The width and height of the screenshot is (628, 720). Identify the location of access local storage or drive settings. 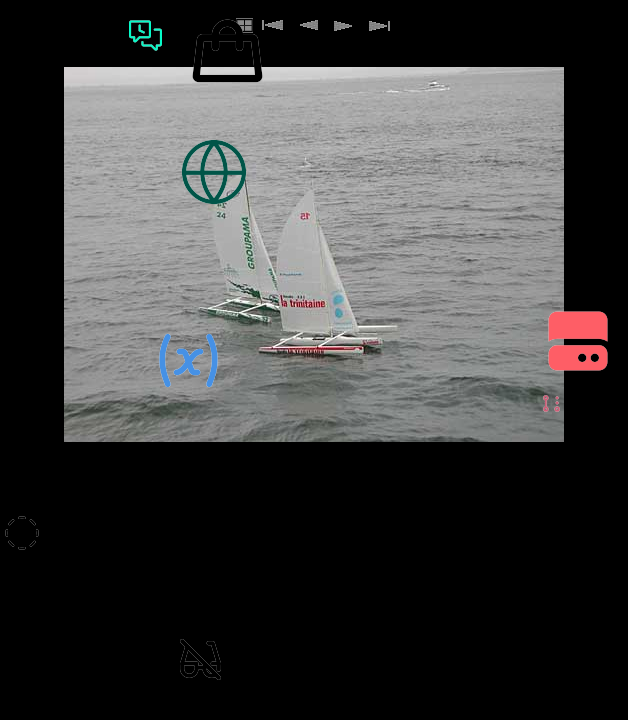
(578, 341).